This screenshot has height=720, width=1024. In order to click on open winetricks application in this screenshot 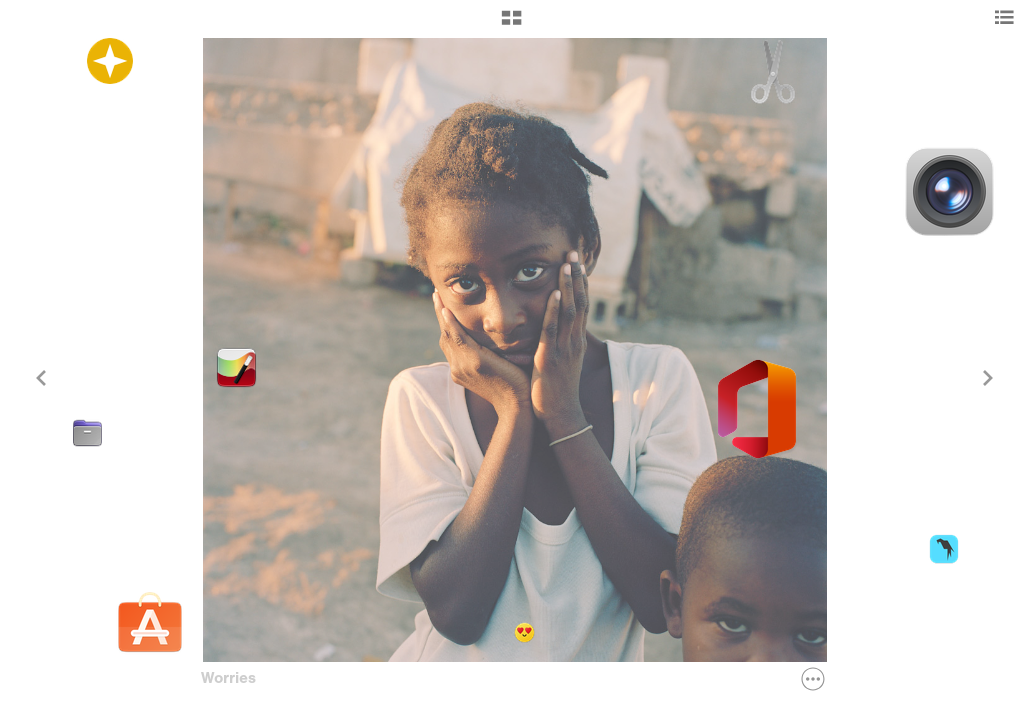, I will do `click(236, 367)`.